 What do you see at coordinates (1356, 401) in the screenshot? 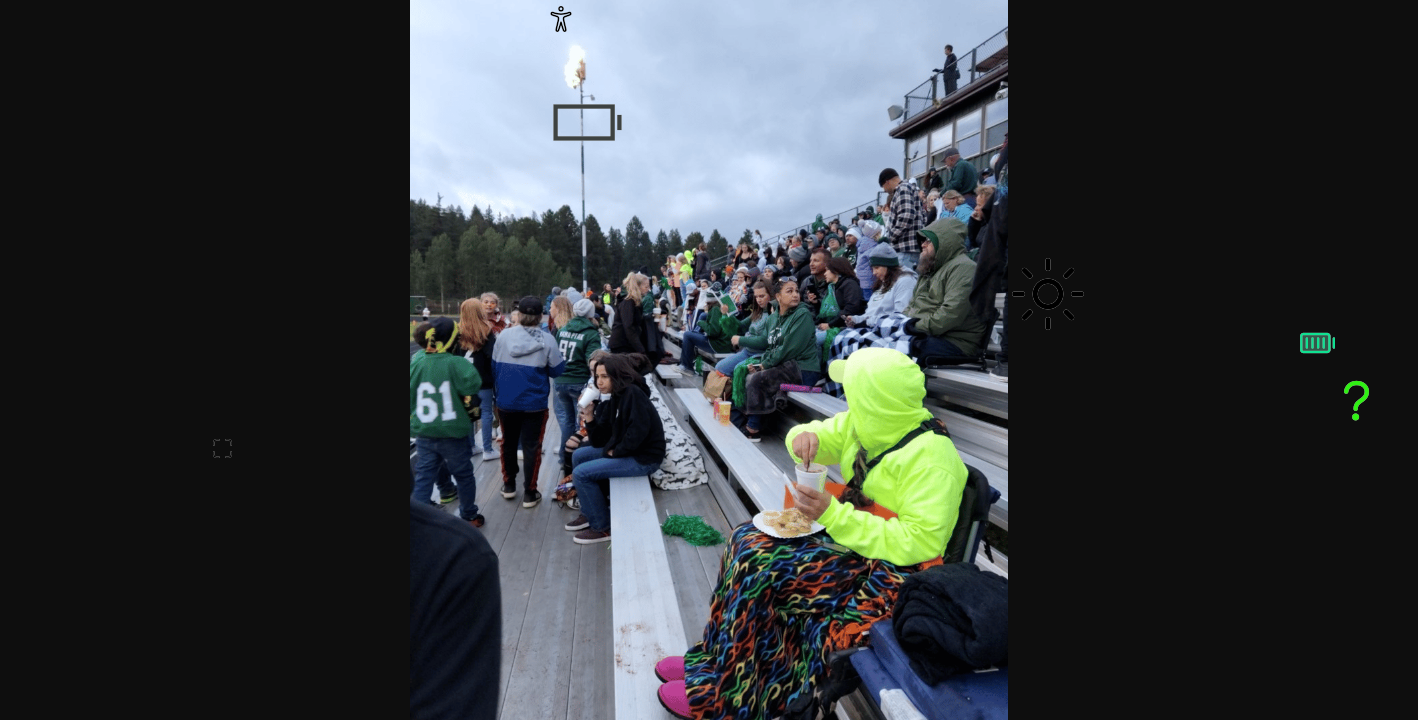
I see `access help or support options` at bounding box center [1356, 401].